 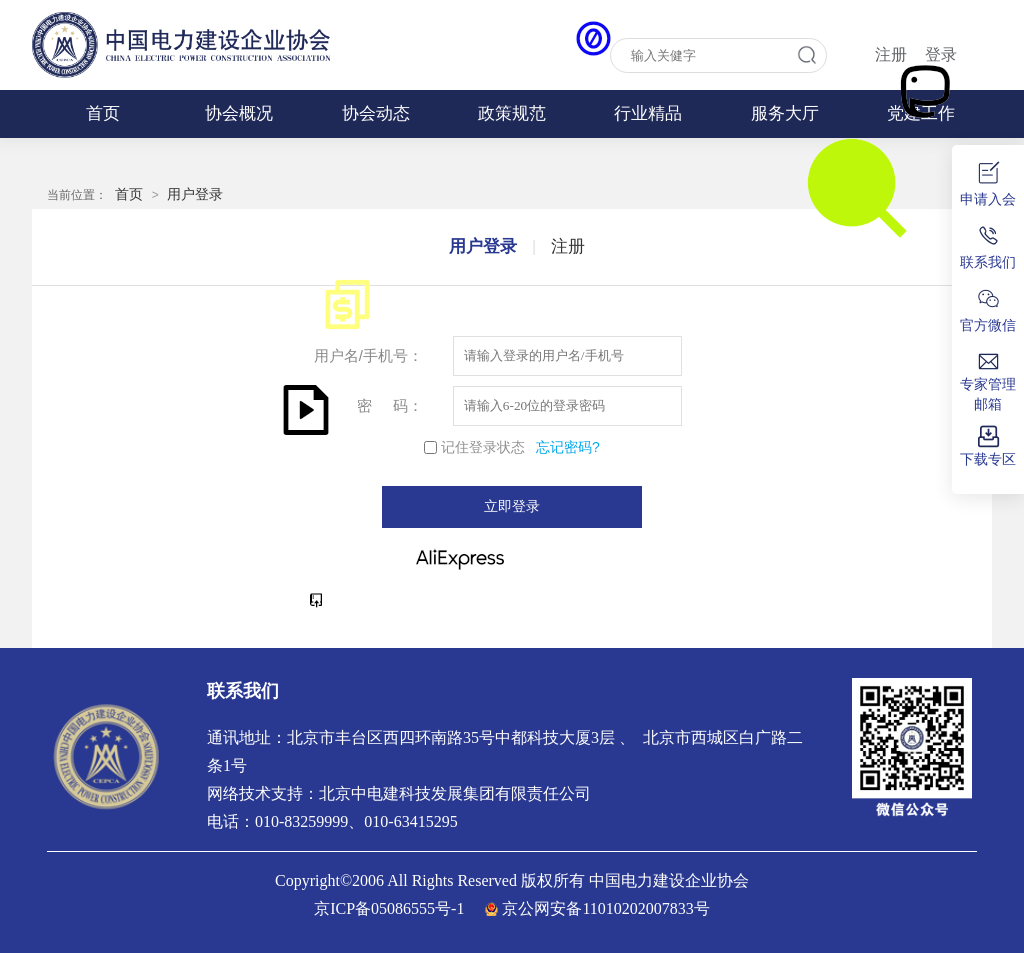 What do you see at coordinates (593, 38) in the screenshot?
I see `indicates content is in the public domain (CC0 license)` at bounding box center [593, 38].